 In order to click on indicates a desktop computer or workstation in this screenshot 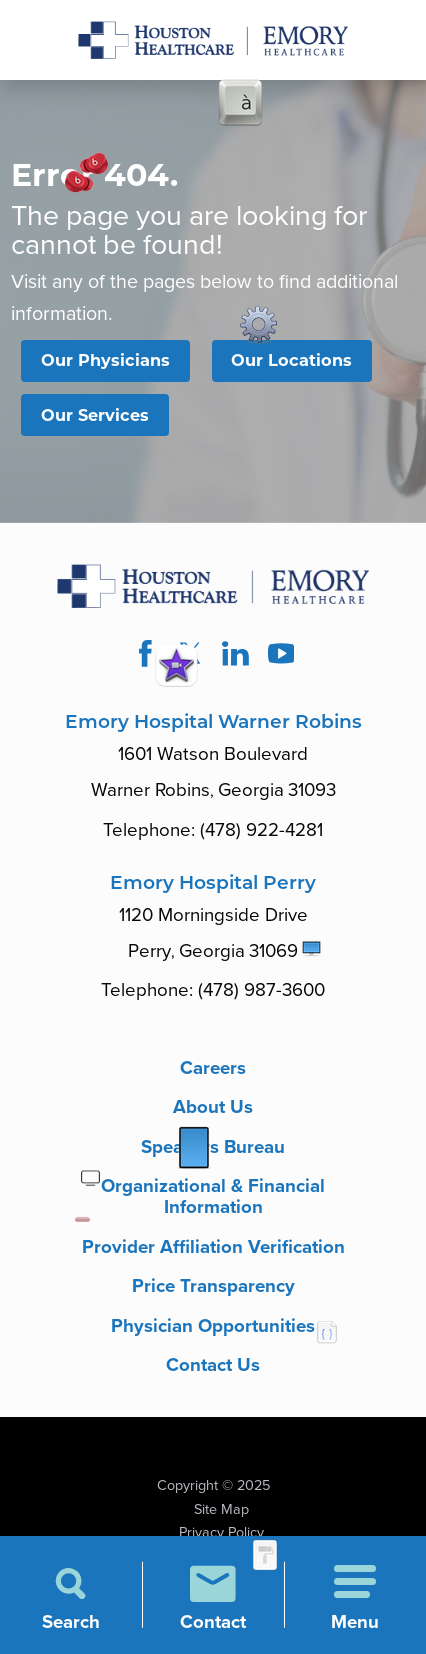, I will do `click(90, 1177)`.